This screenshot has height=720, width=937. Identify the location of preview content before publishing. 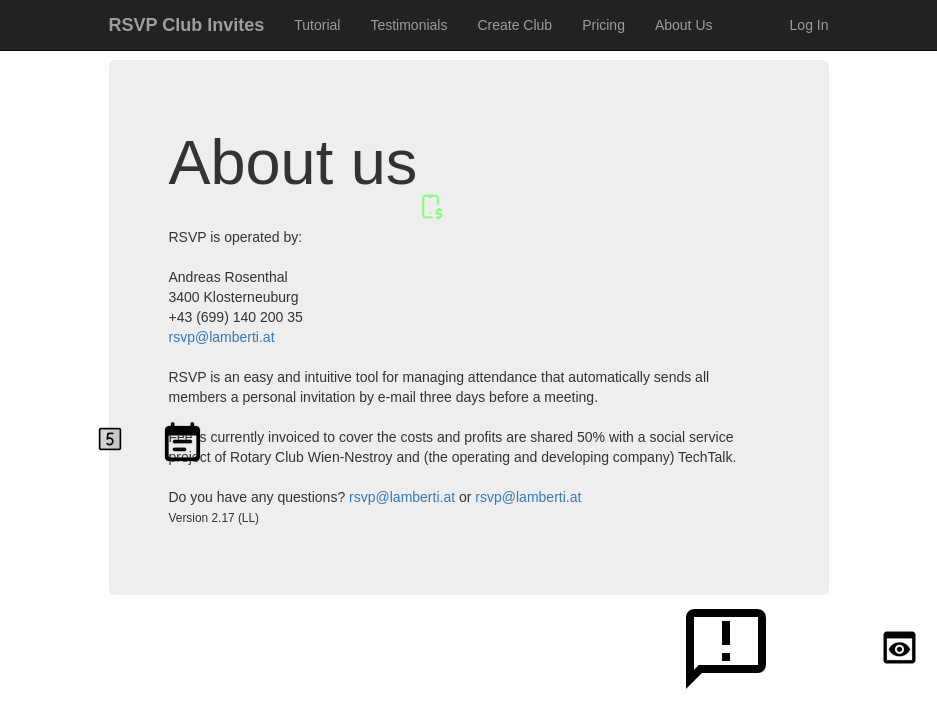
(899, 647).